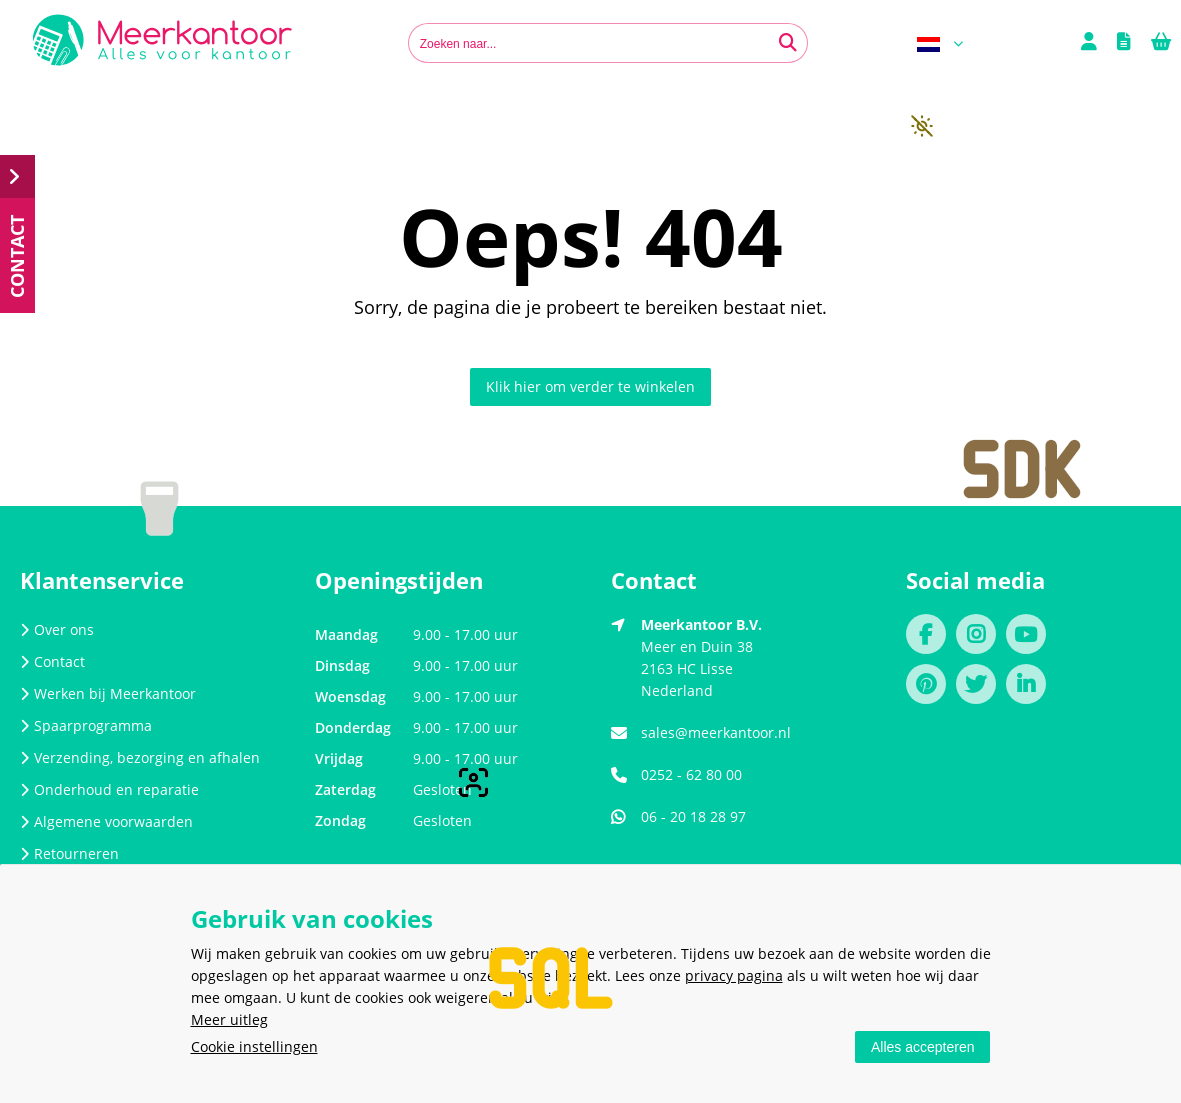  Describe the element at coordinates (922, 126) in the screenshot. I see `disable light mode or brightness` at that location.